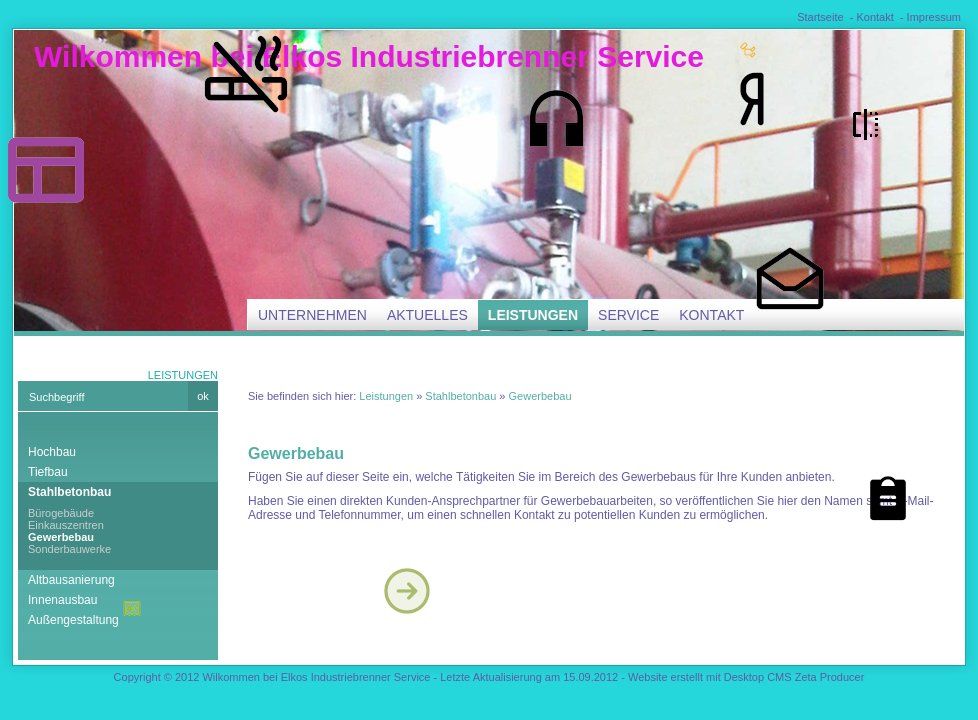 The width and height of the screenshot is (978, 720). I want to click on flip image horizontally, so click(865, 124).